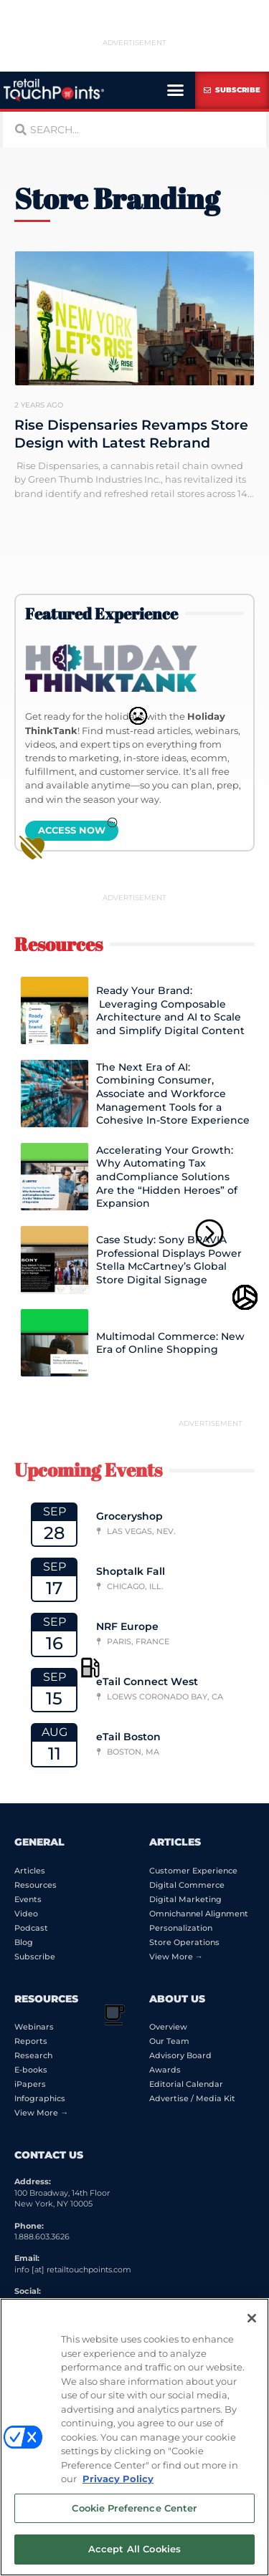 The height and width of the screenshot is (2576, 269). Describe the element at coordinates (112, 822) in the screenshot. I see `access more options or actions` at that location.